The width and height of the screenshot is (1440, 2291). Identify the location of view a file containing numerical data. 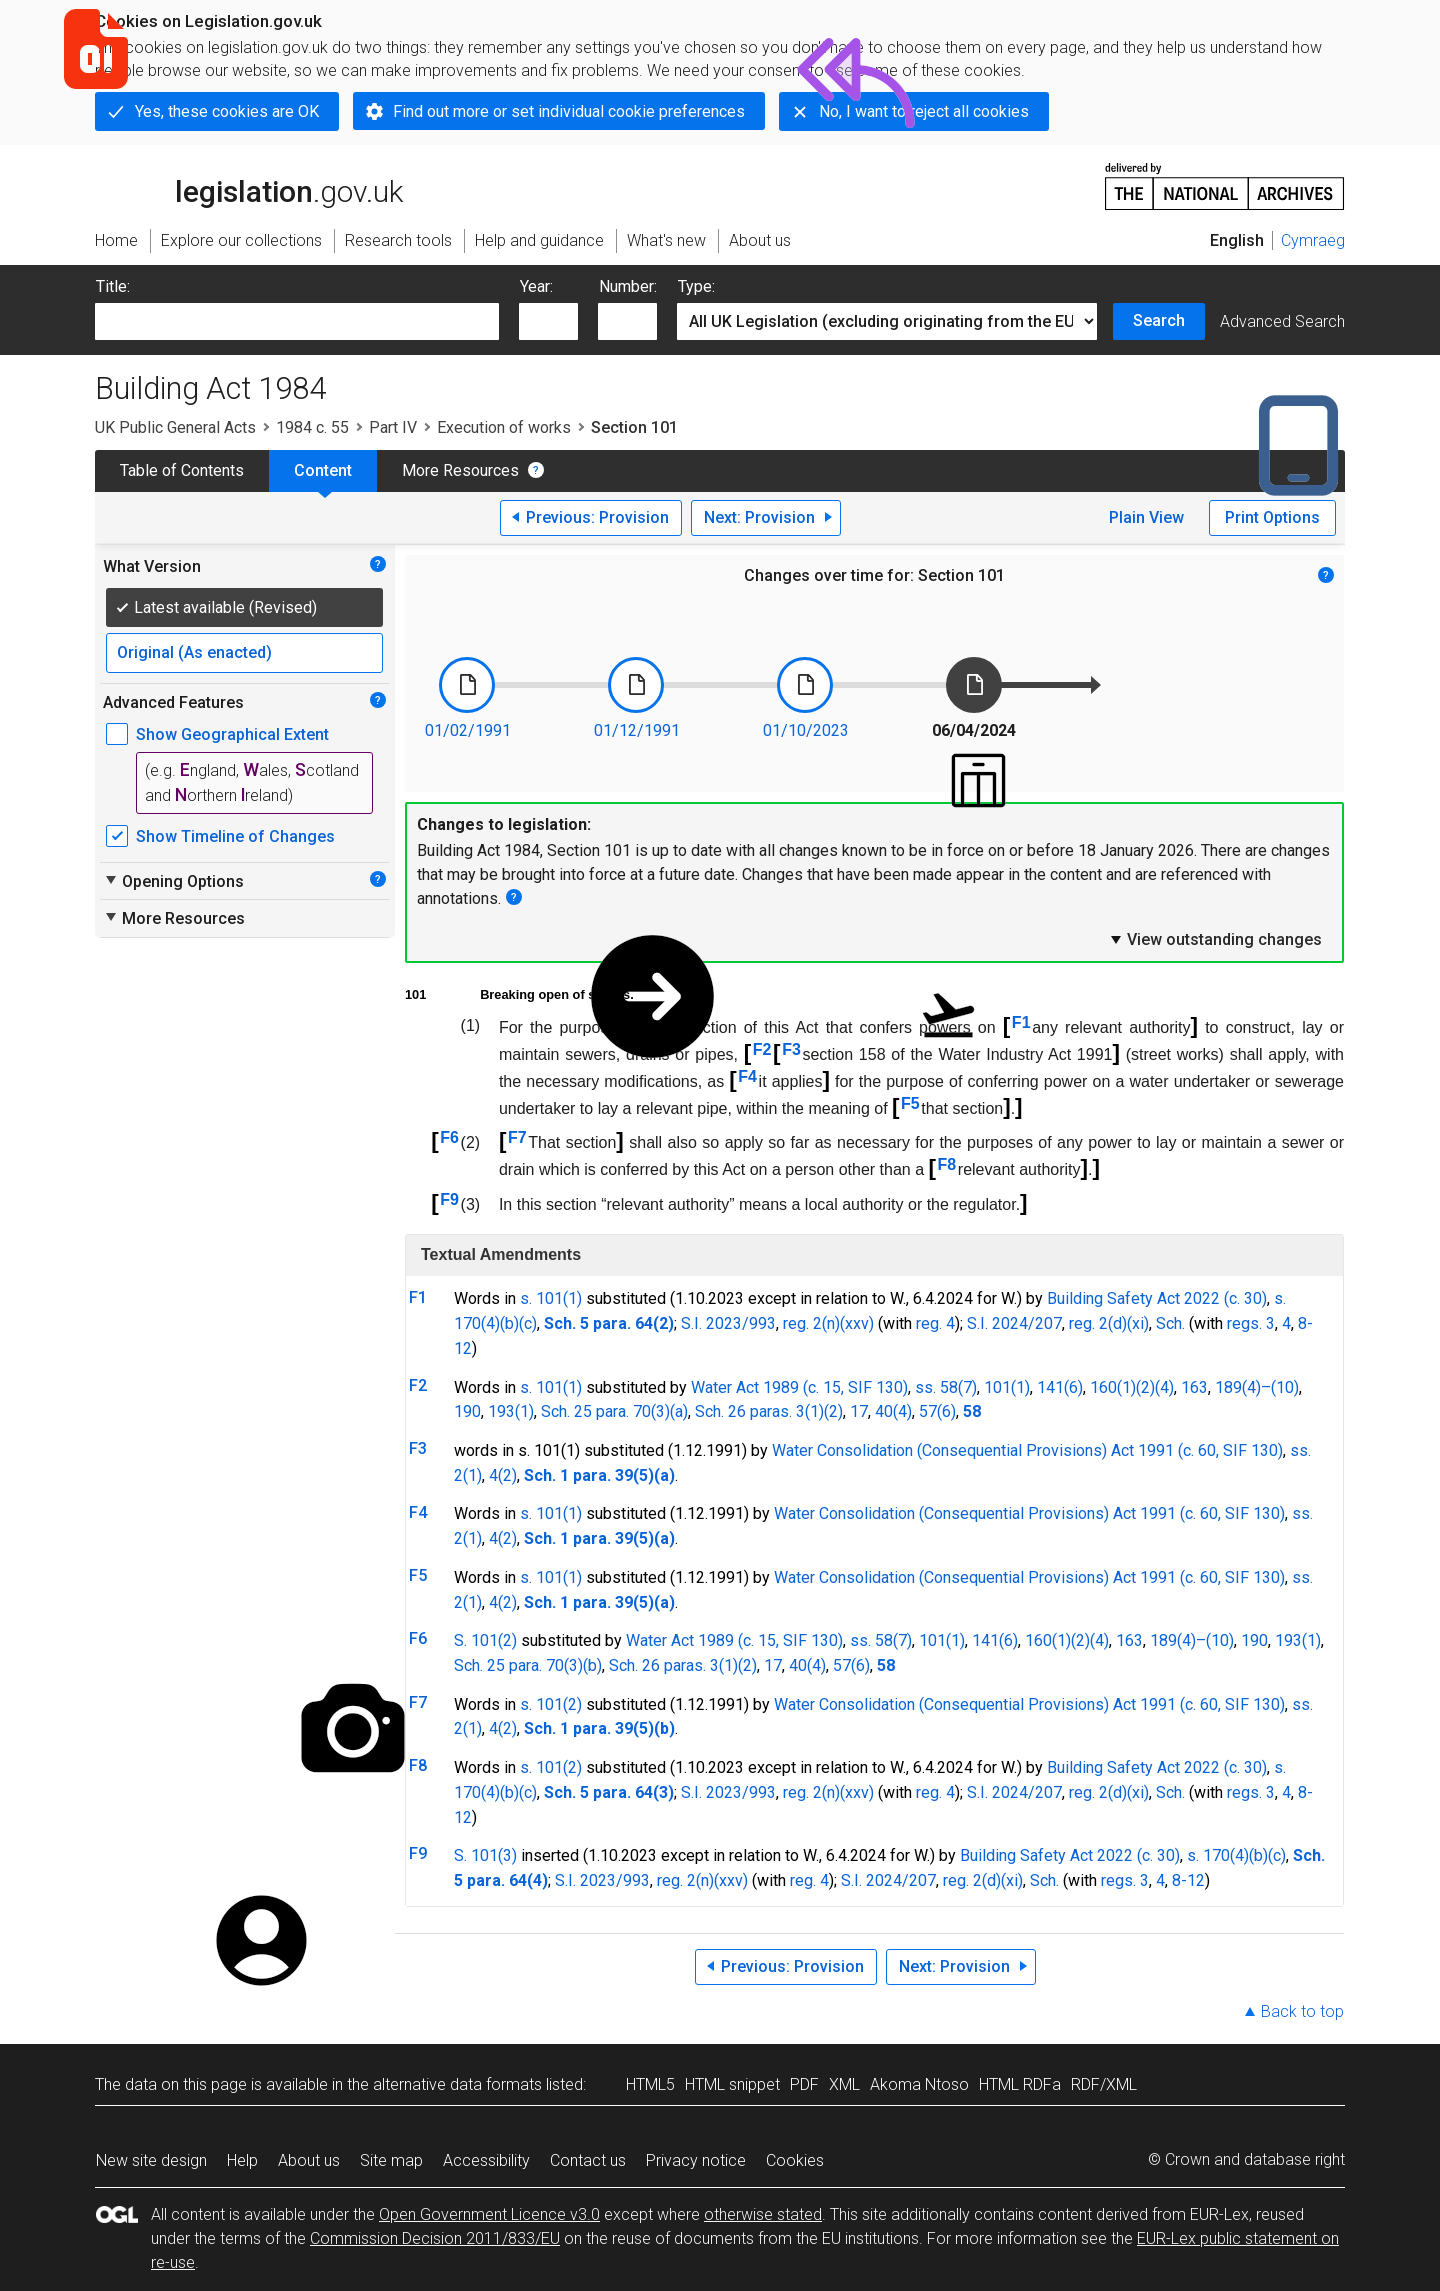
(96, 49).